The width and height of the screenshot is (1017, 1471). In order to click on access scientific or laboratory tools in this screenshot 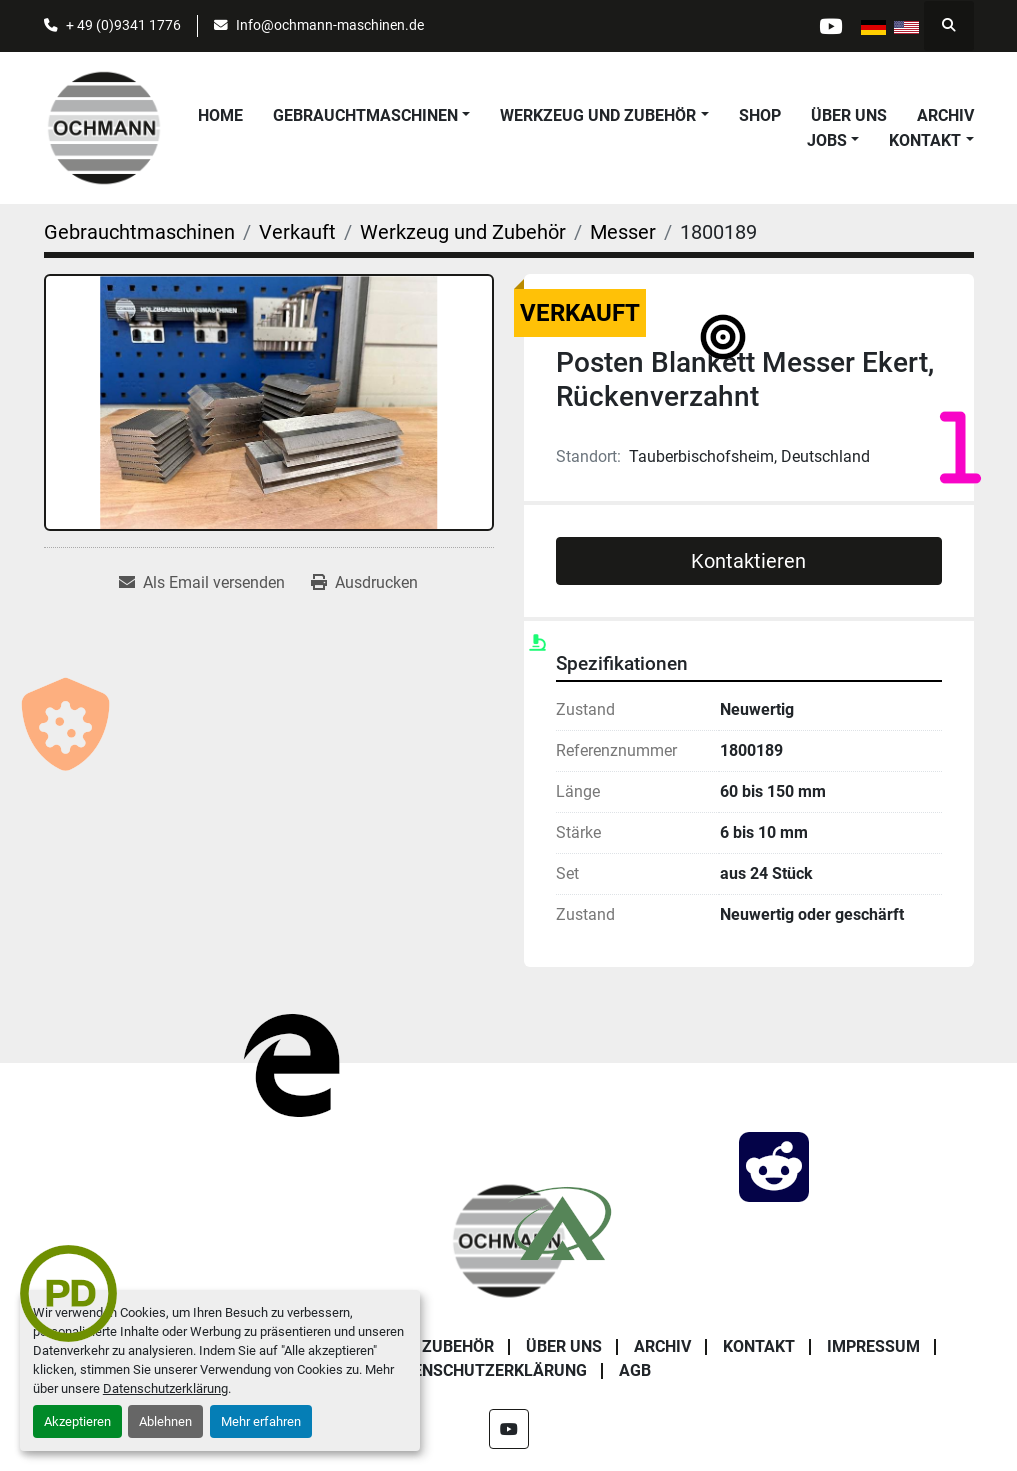, I will do `click(537, 642)`.